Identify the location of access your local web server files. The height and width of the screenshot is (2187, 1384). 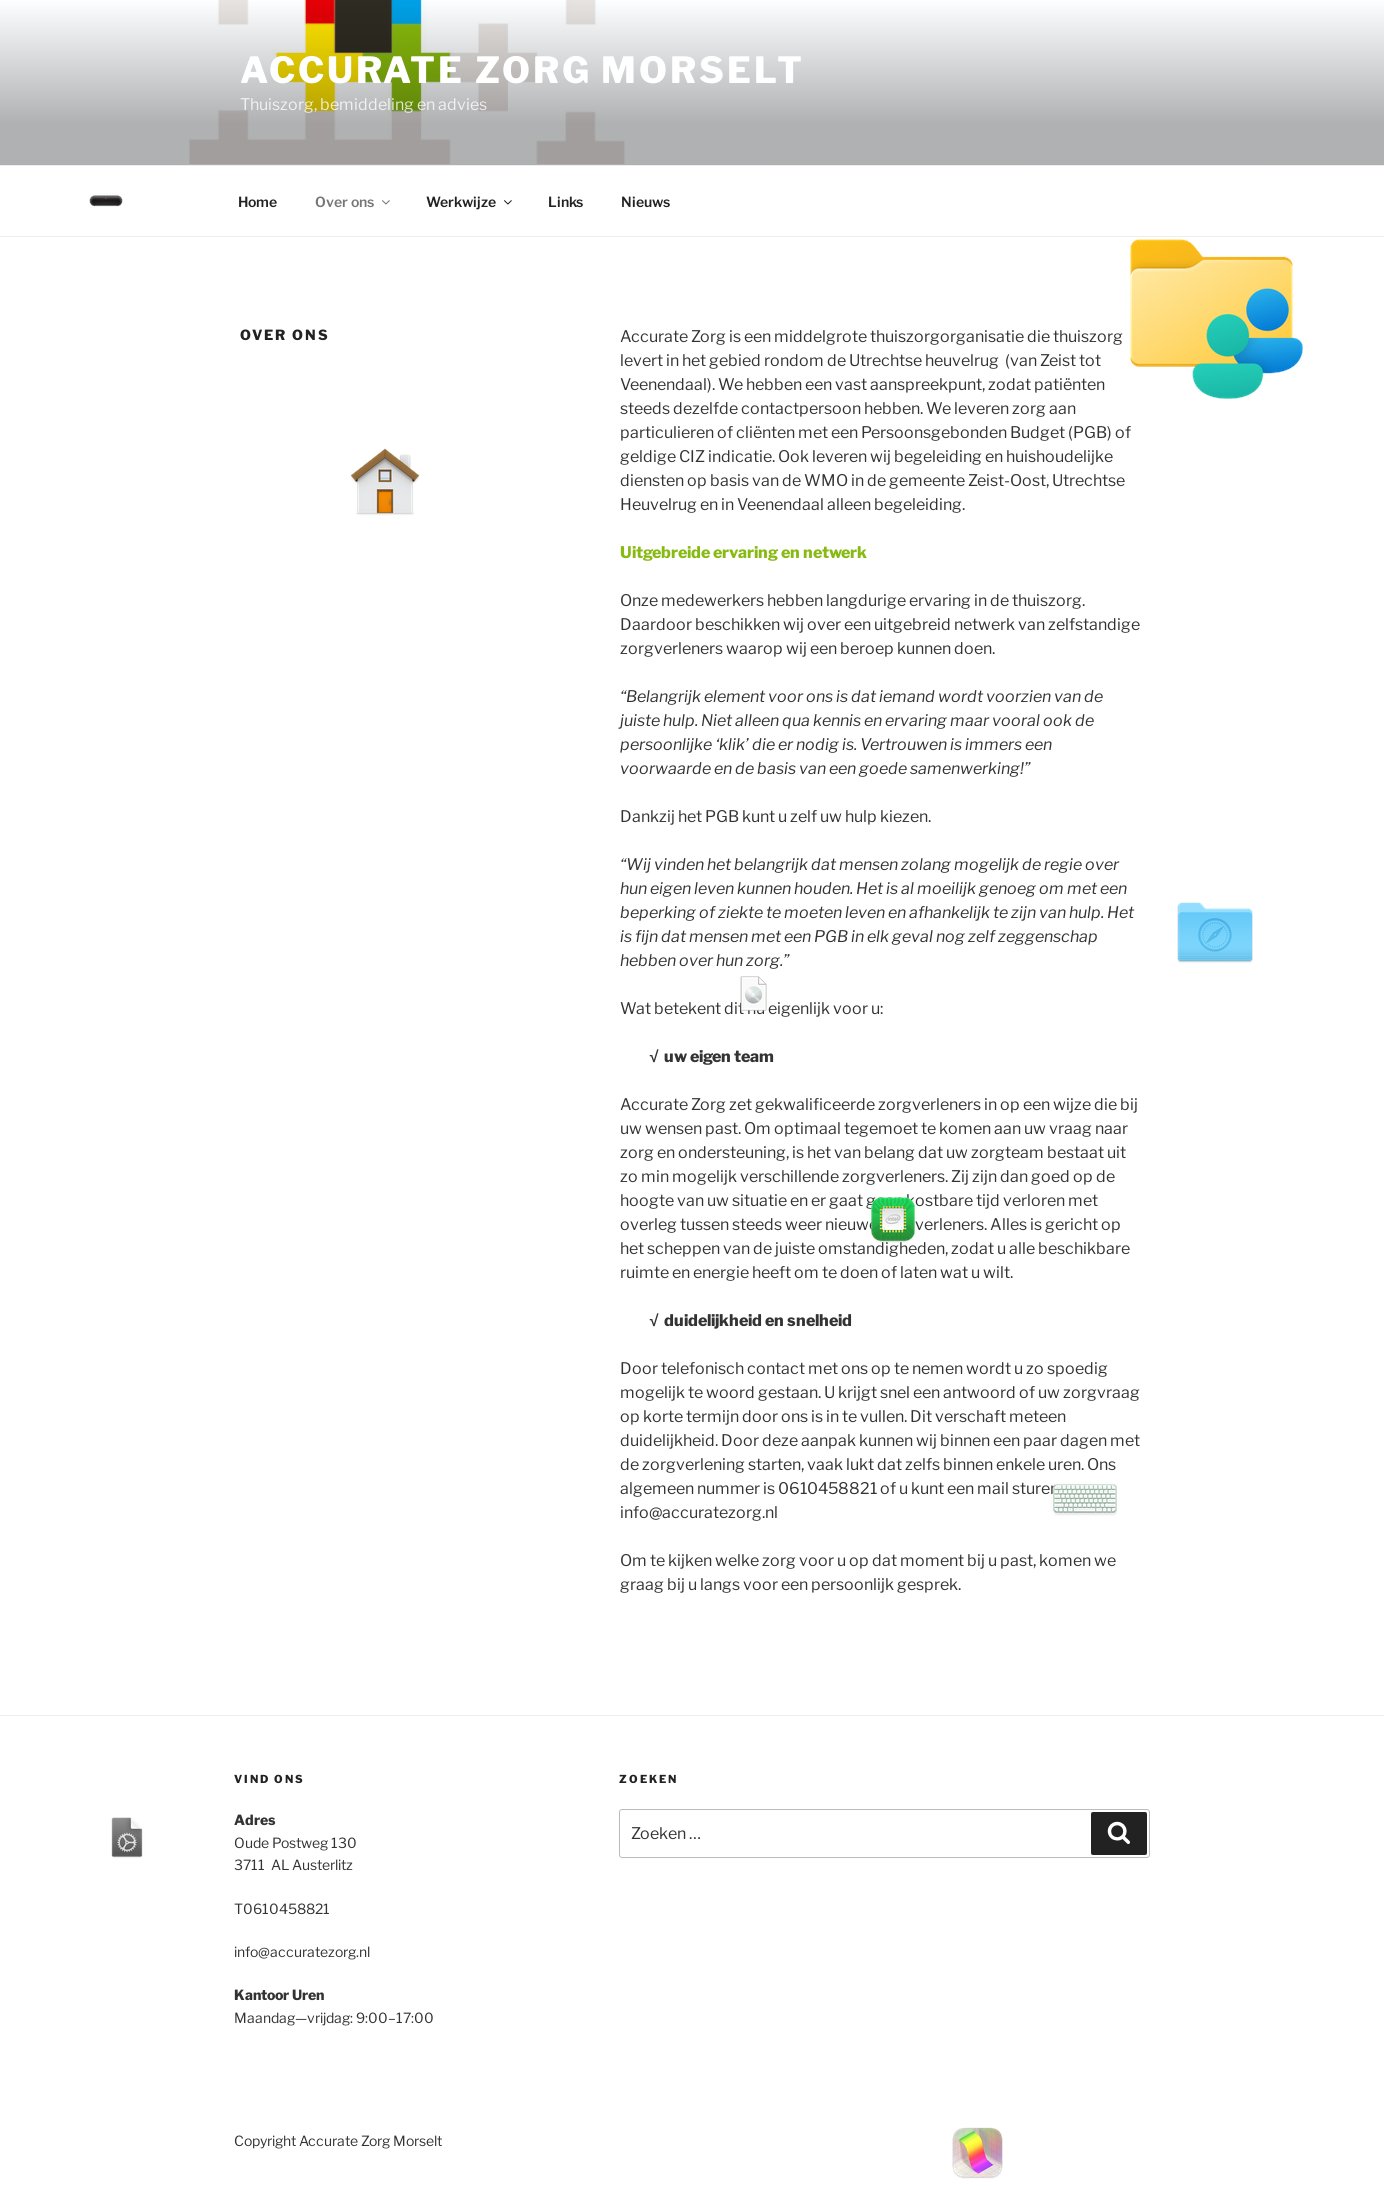
(1215, 932).